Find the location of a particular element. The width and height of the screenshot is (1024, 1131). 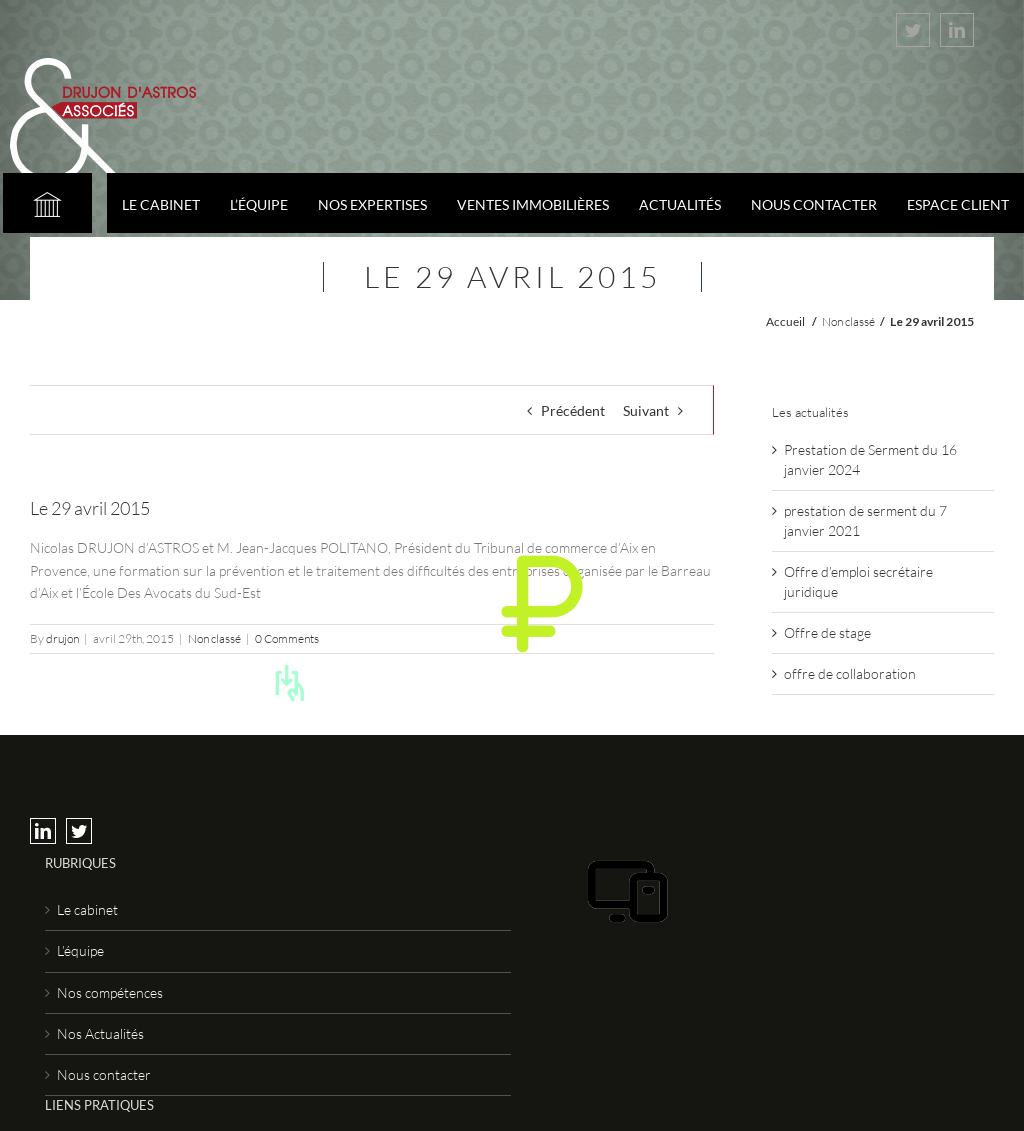

indicates russian ruble currency is located at coordinates (542, 604).